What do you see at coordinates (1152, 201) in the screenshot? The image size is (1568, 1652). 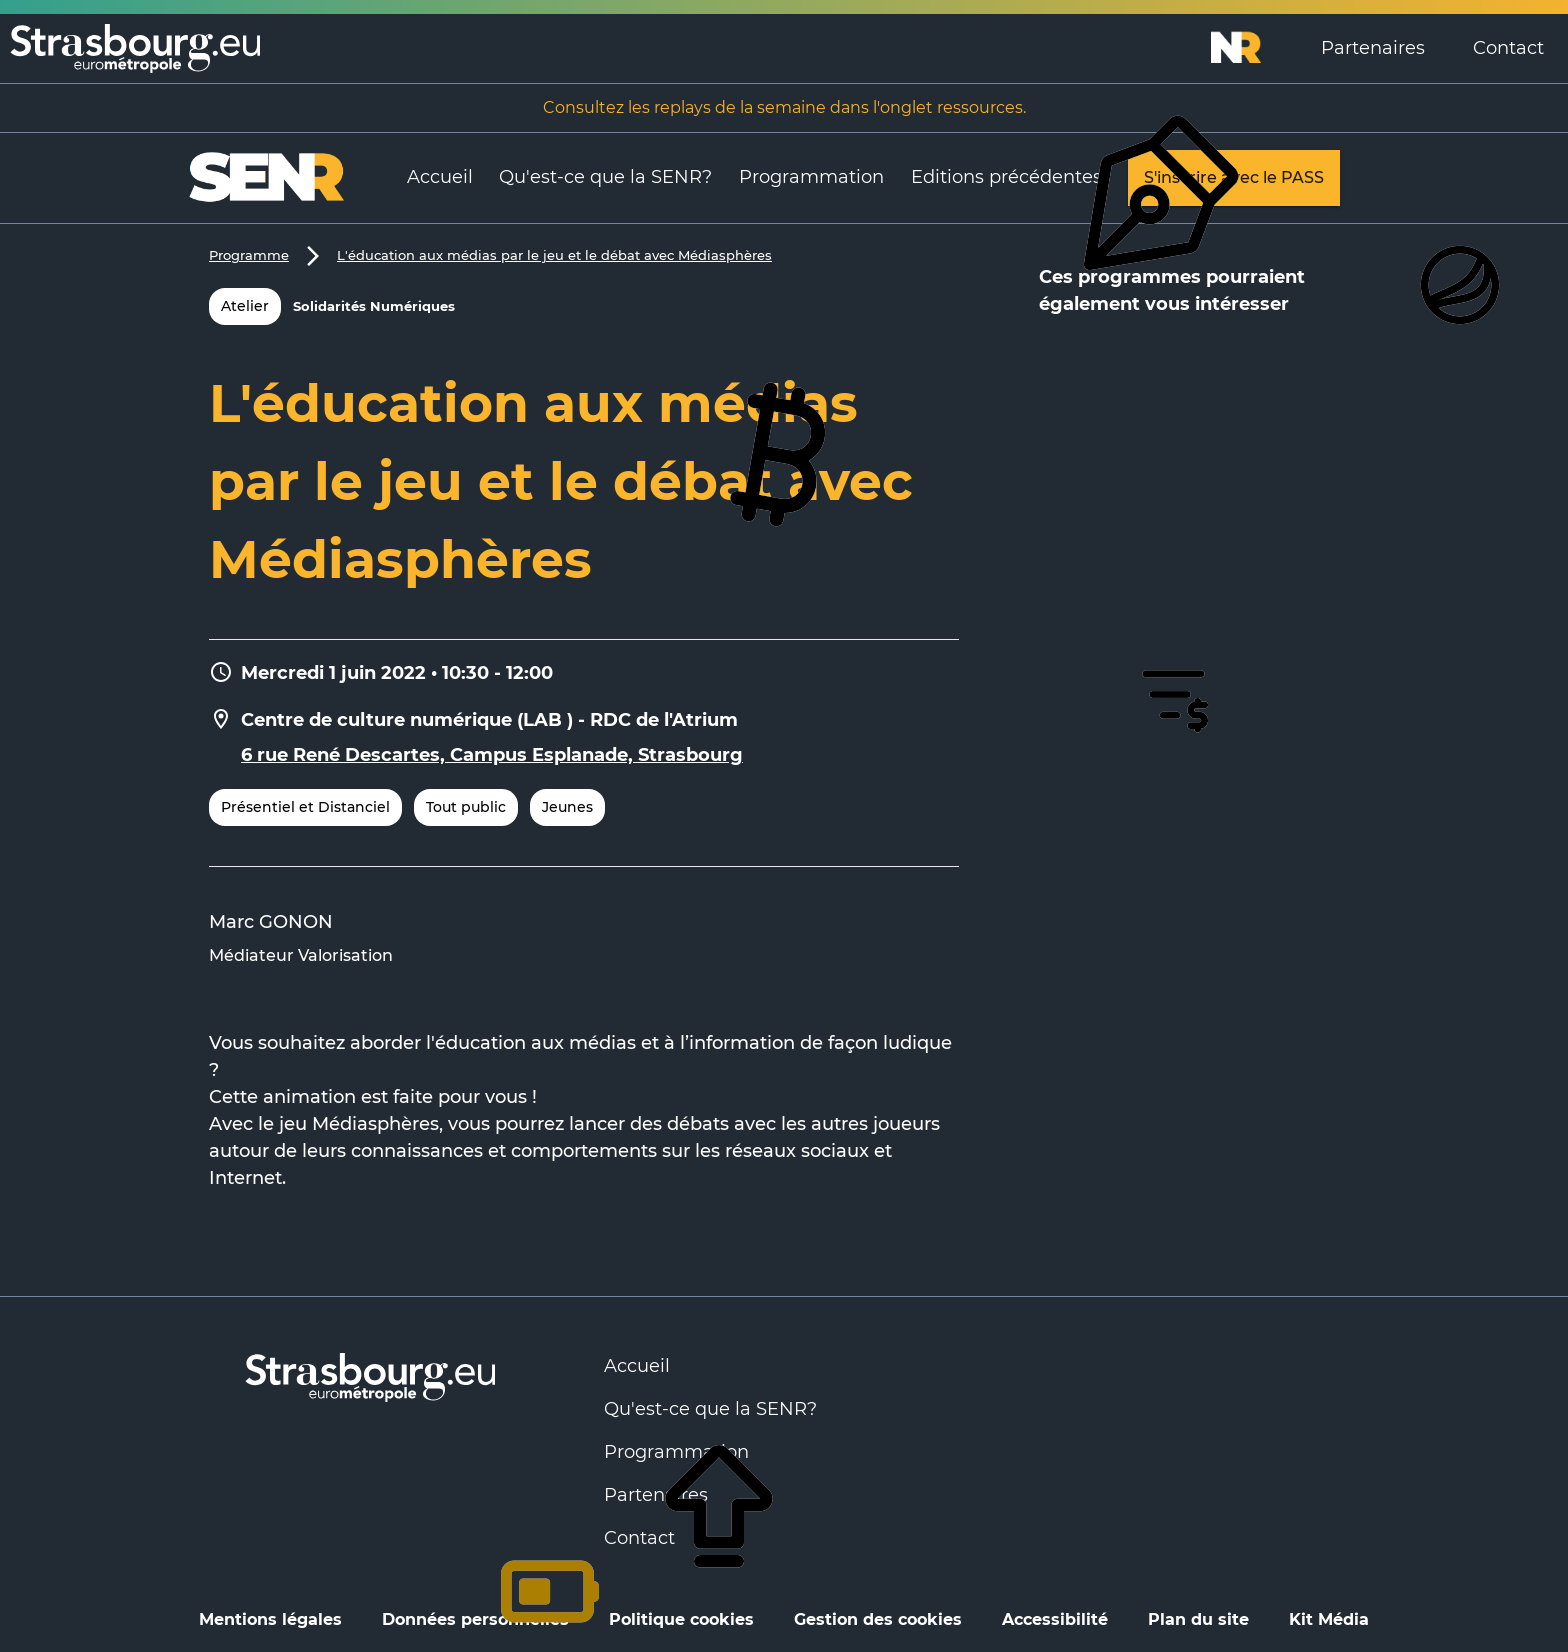 I see `access drawing or illustration tools` at bounding box center [1152, 201].